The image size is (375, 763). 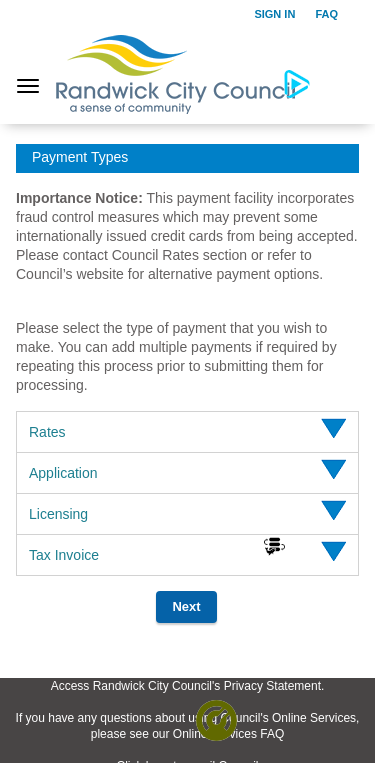 I want to click on open the dashboard, so click(x=216, y=720).